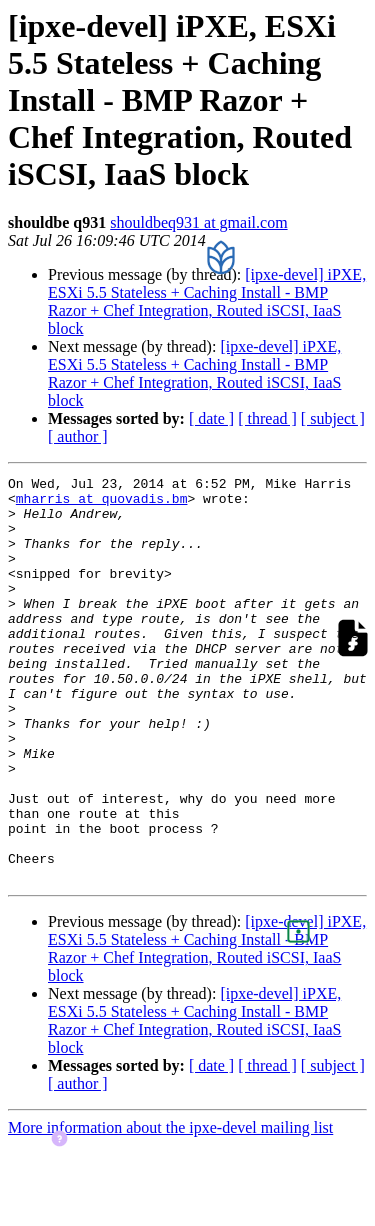 The width and height of the screenshot is (375, 1226). I want to click on access help or support information, so click(59, 1138).